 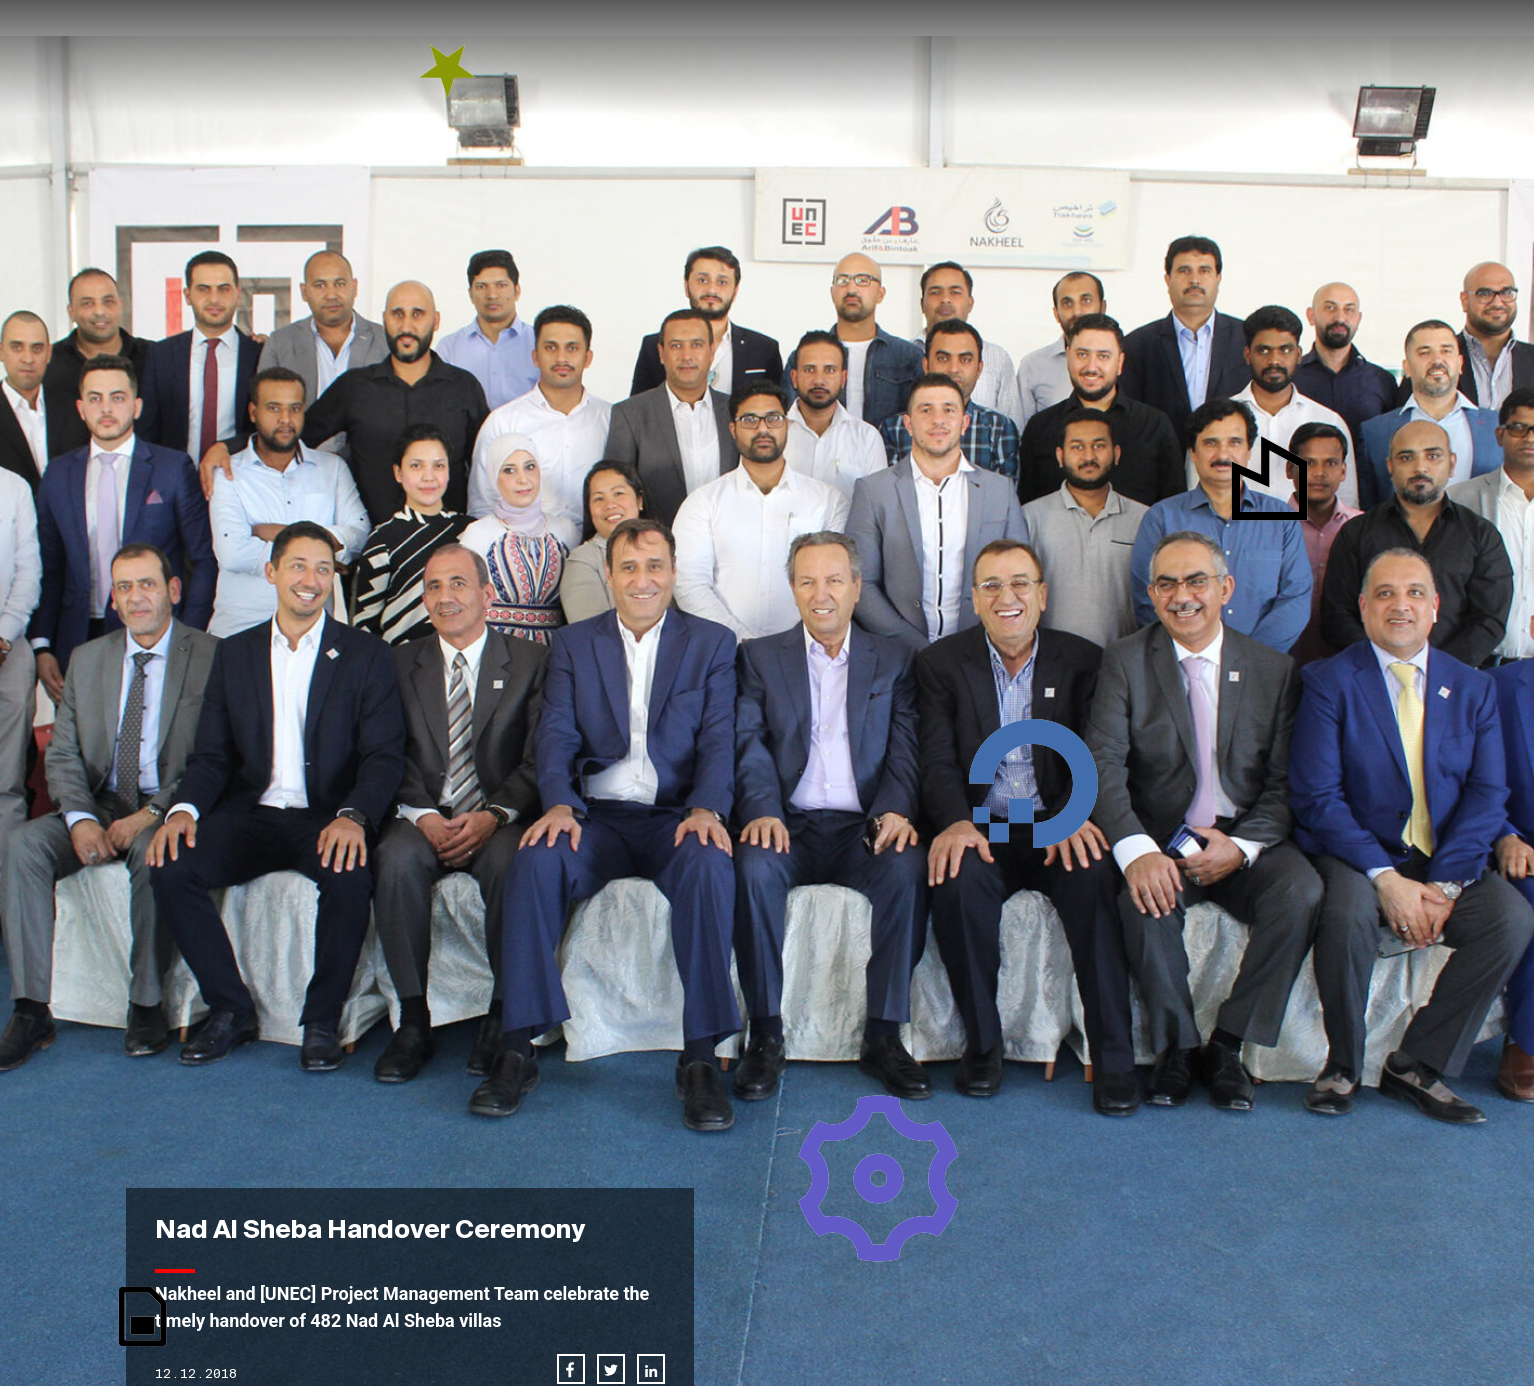 What do you see at coordinates (1033, 783) in the screenshot?
I see `DigitalOcean logo` at bounding box center [1033, 783].